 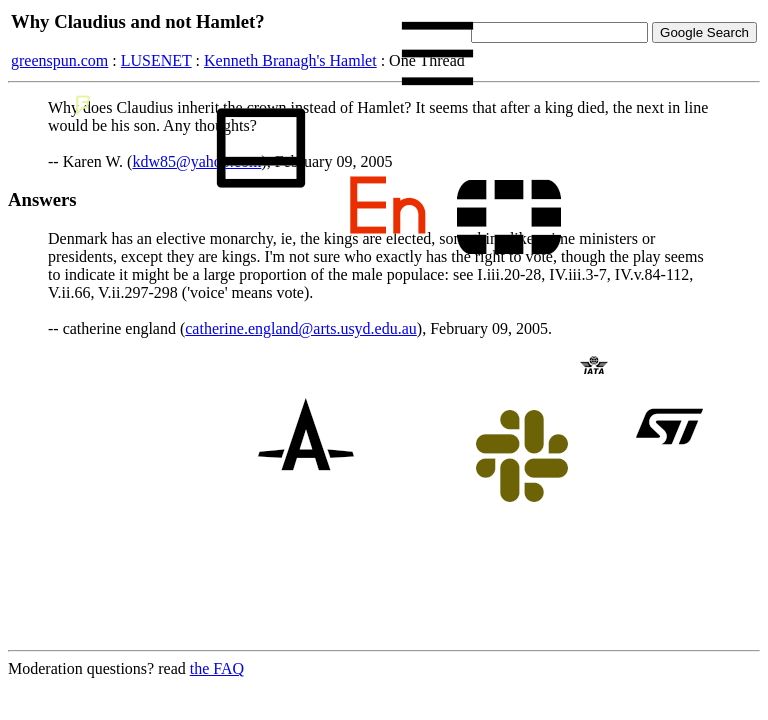 I want to click on autoprefixer CSS tool logo, so click(x=306, y=434).